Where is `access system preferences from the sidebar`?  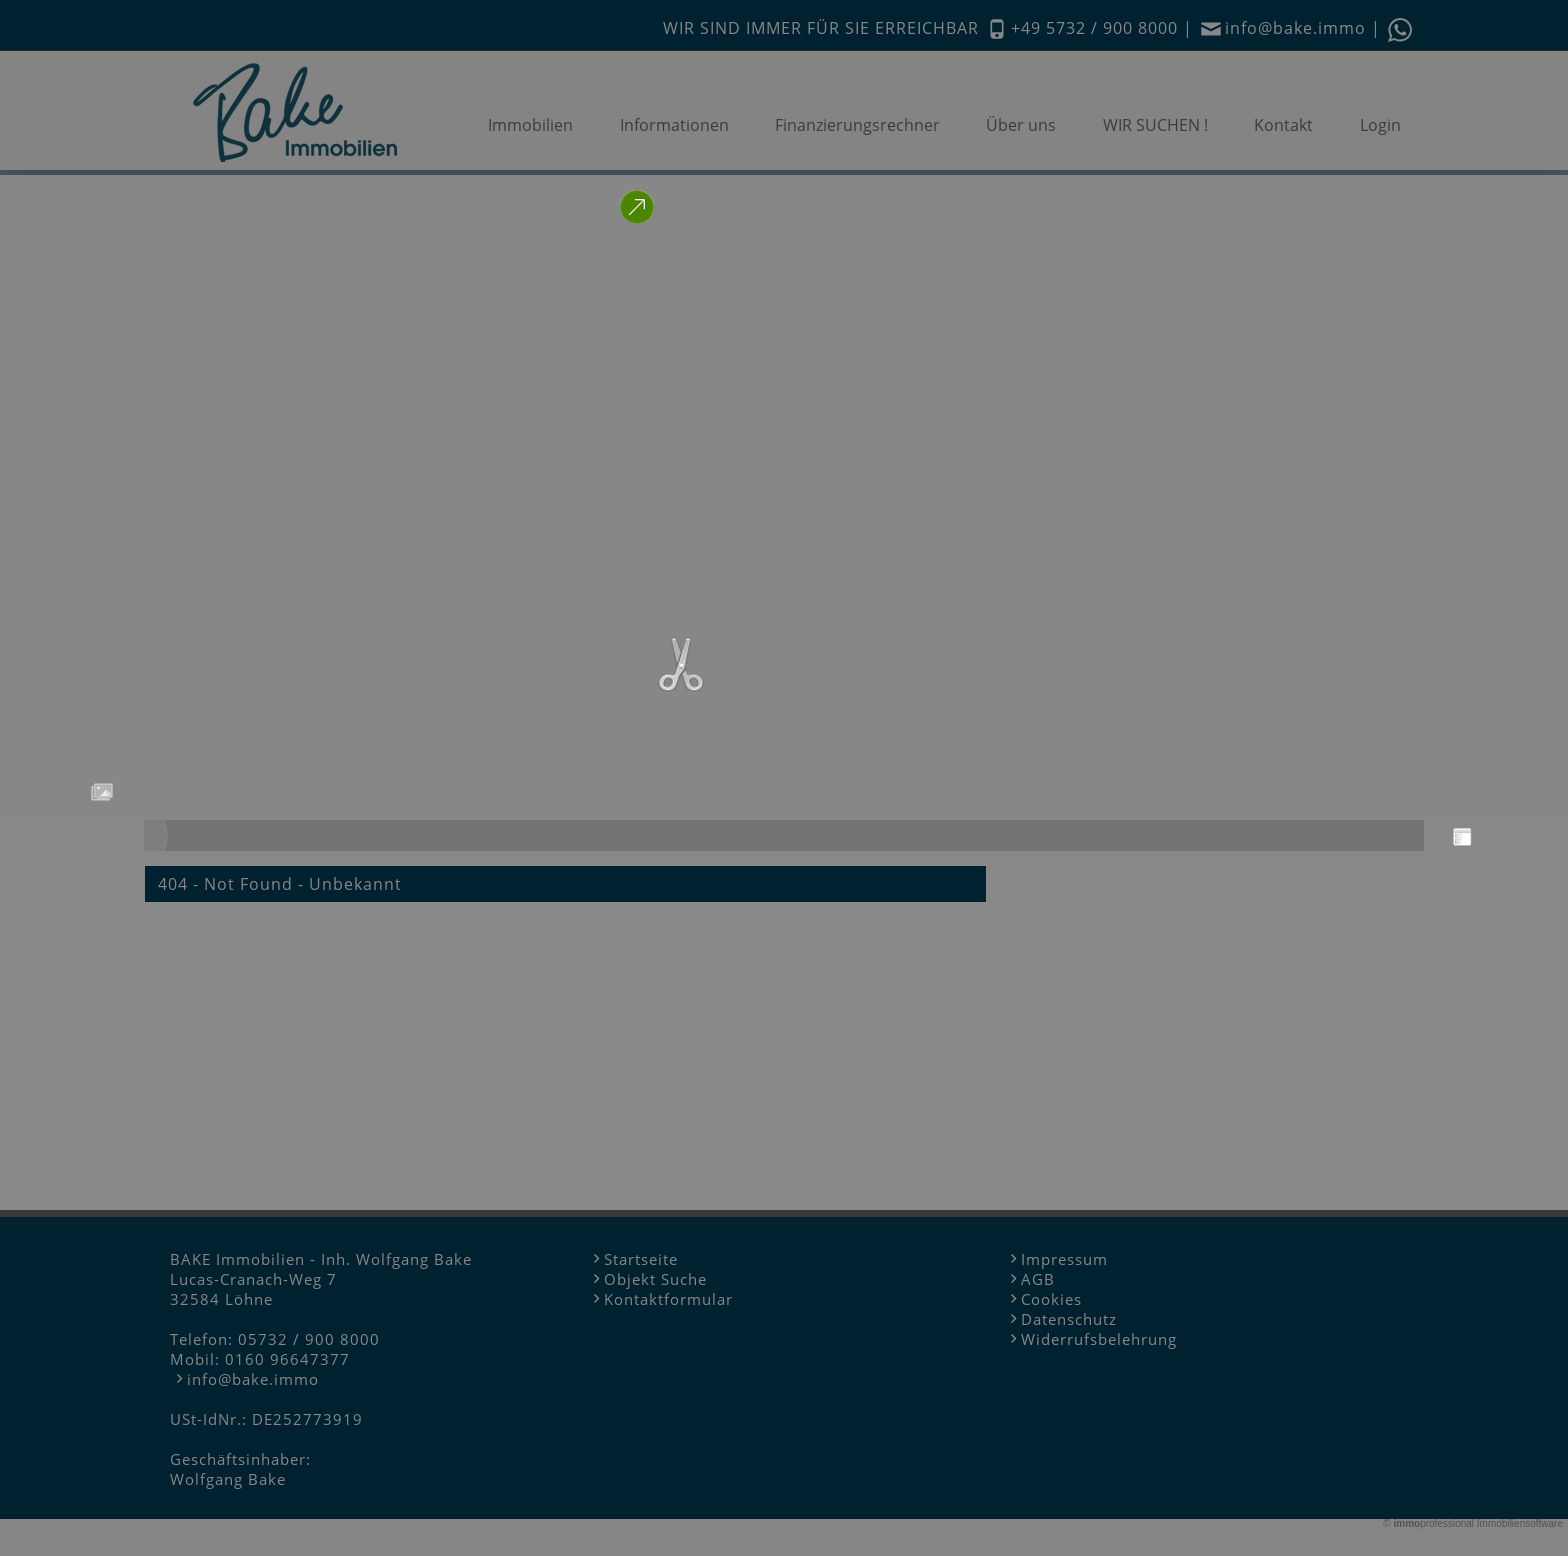 access system preferences from the sidebar is located at coordinates (1462, 837).